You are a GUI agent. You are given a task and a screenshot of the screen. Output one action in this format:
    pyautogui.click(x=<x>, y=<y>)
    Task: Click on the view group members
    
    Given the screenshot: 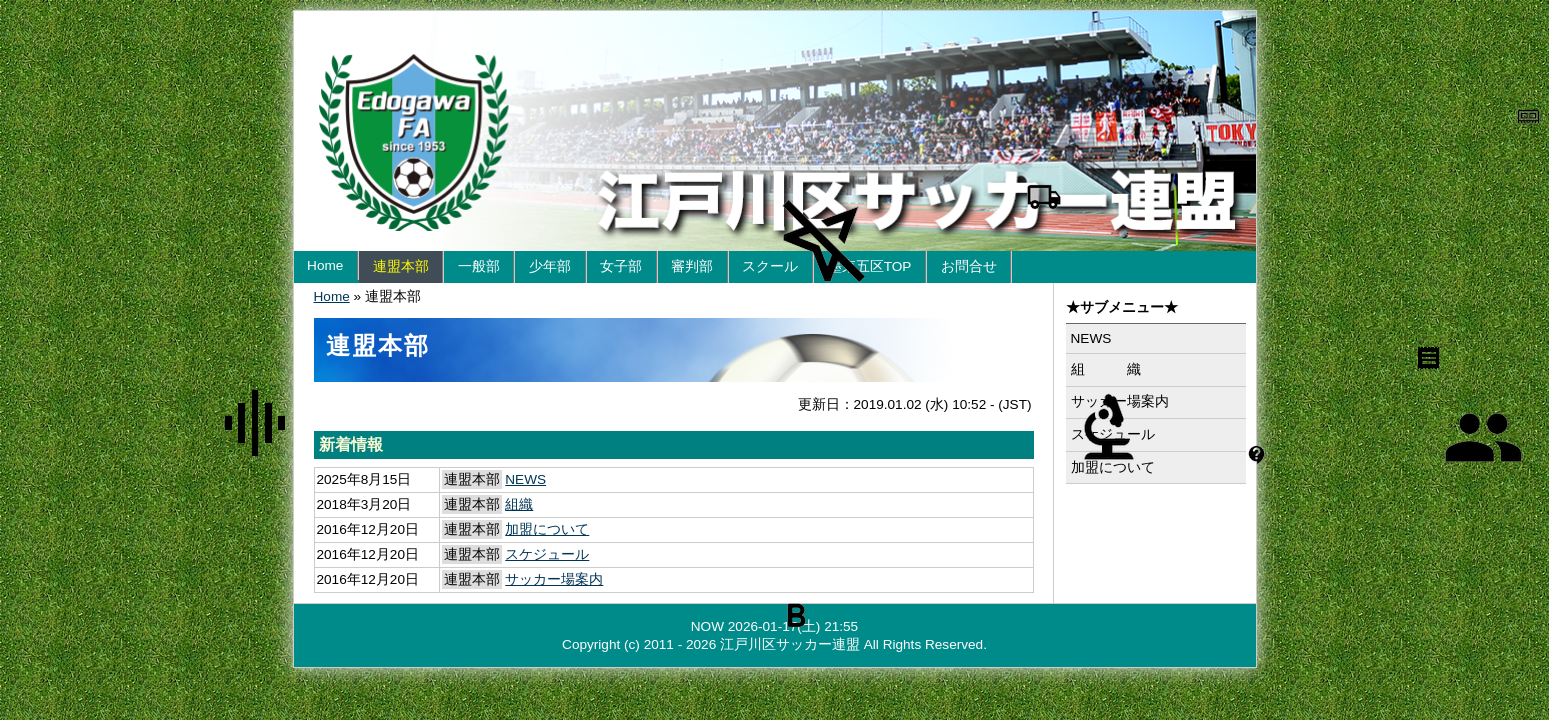 What is the action you would take?
    pyautogui.click(x=1483, y=437)
    